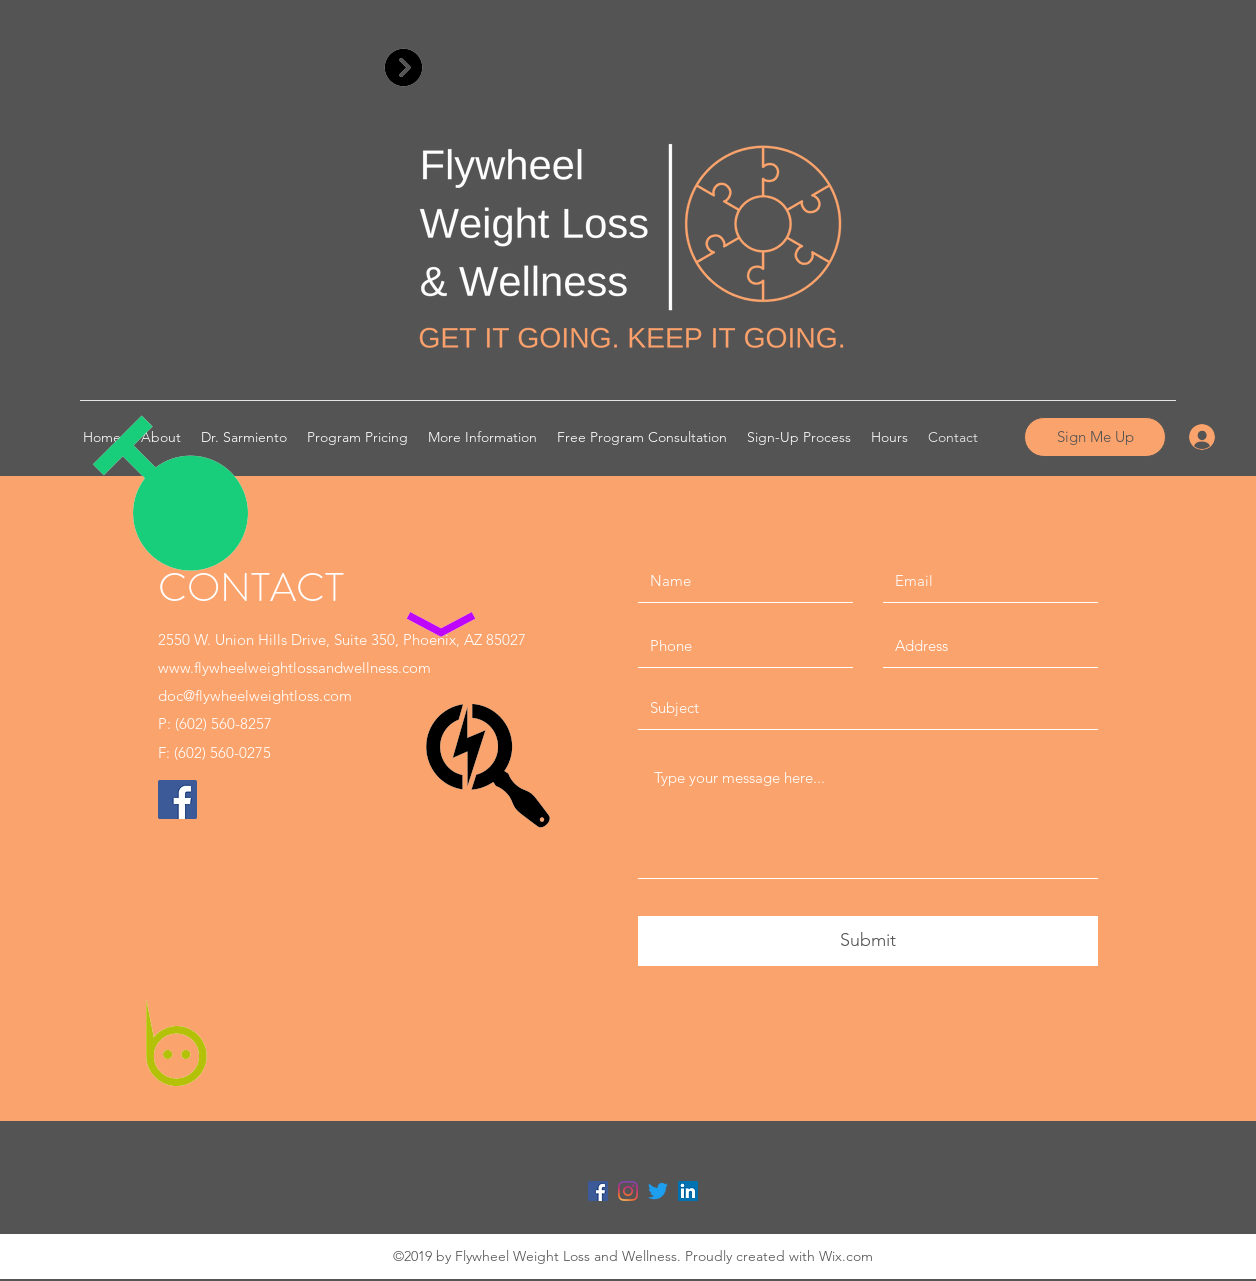 This screenshot has height=1281, width=1256. I want to click on gender identity symbol for travesti, so click(179, 494).